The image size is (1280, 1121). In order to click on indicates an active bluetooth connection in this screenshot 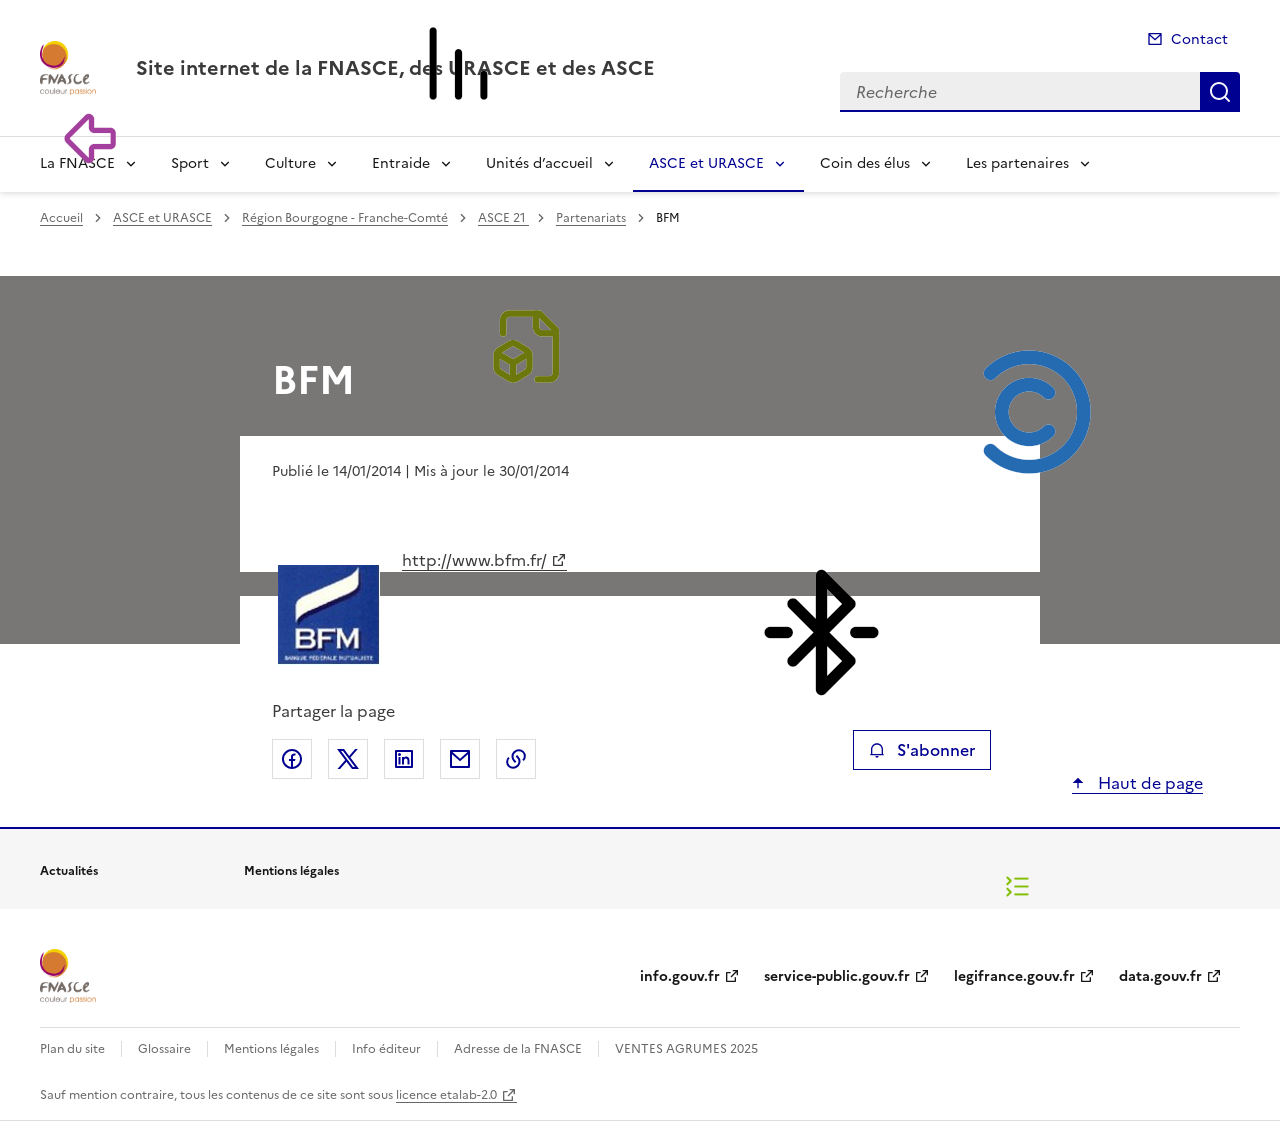, I will do `click(821, 632)`.